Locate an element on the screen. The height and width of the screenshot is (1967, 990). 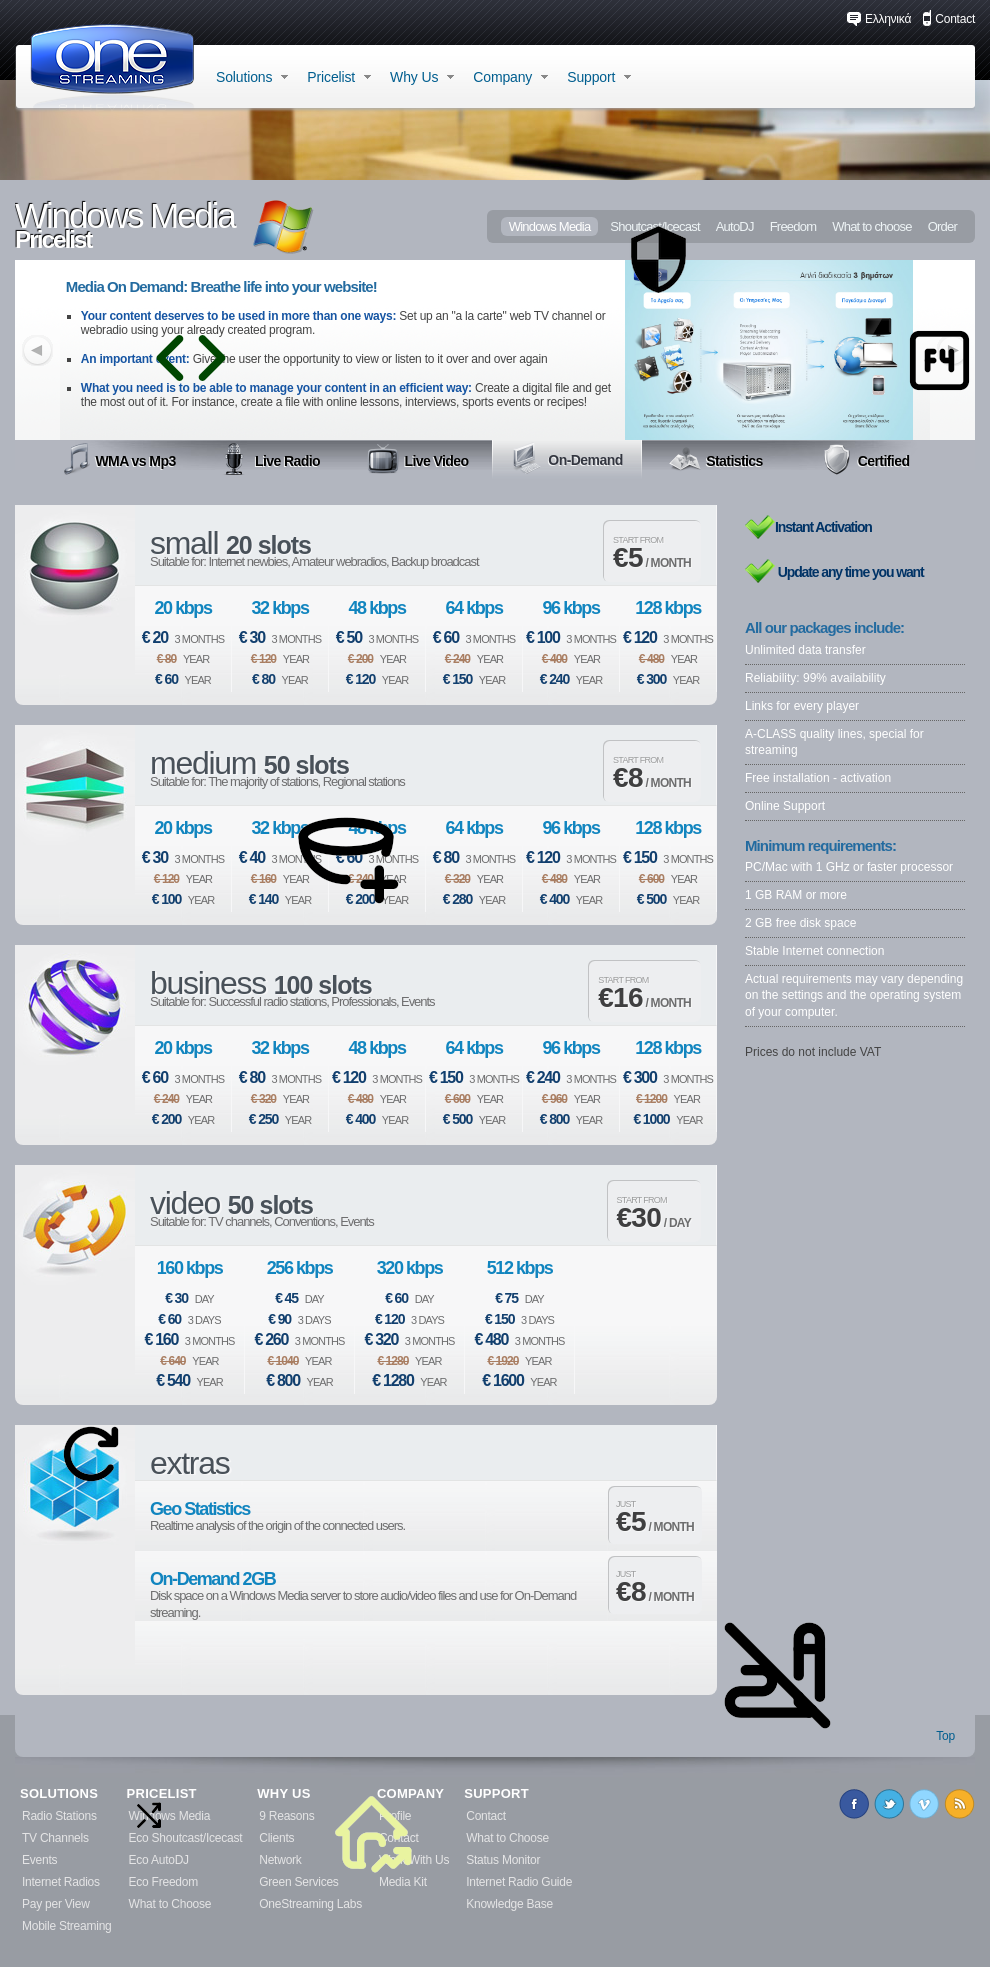
writing or editing is disabled is located at coordinates (777, 1675).